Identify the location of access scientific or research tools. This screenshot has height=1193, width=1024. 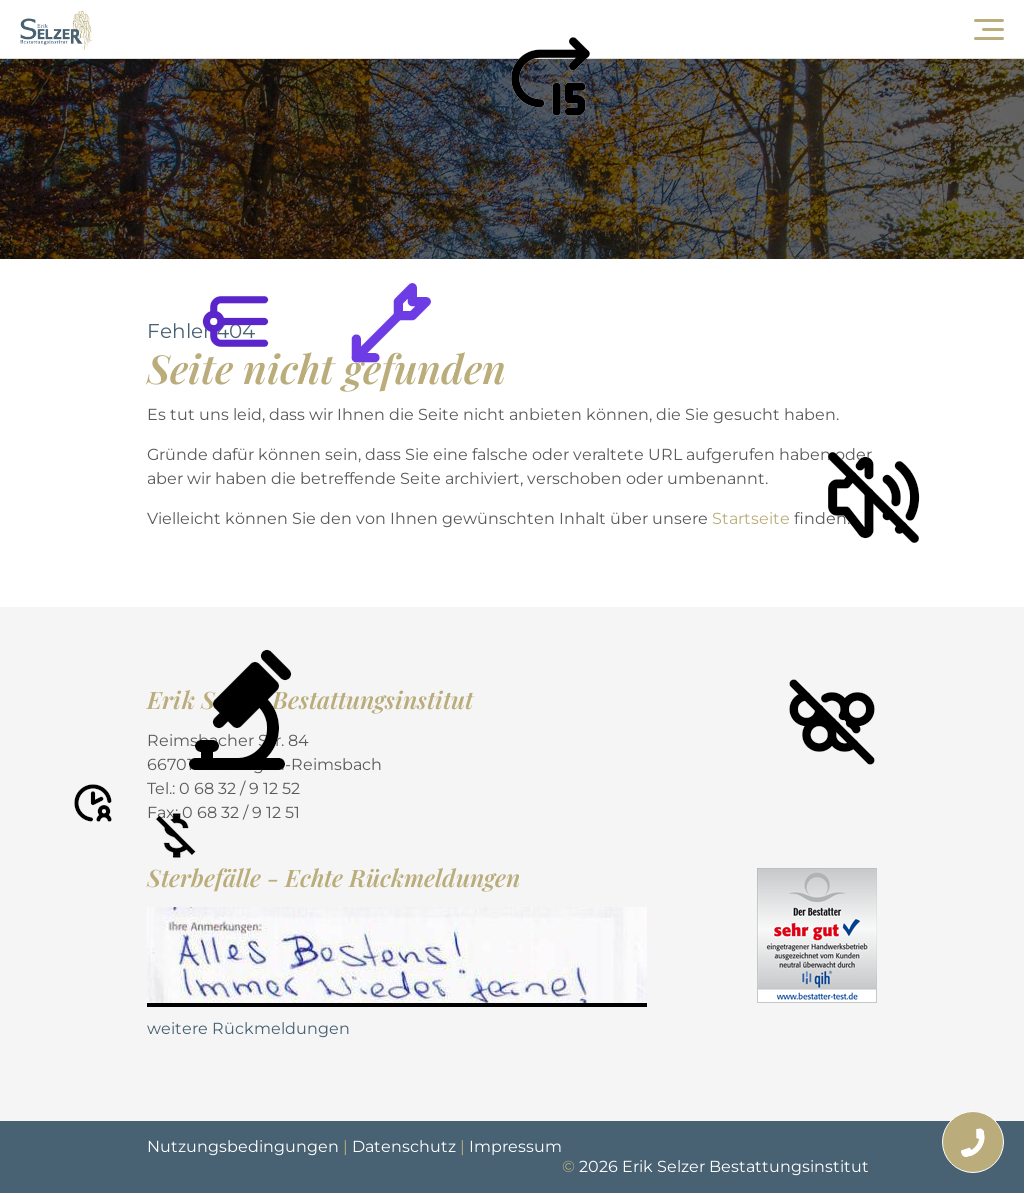
(237, 710).